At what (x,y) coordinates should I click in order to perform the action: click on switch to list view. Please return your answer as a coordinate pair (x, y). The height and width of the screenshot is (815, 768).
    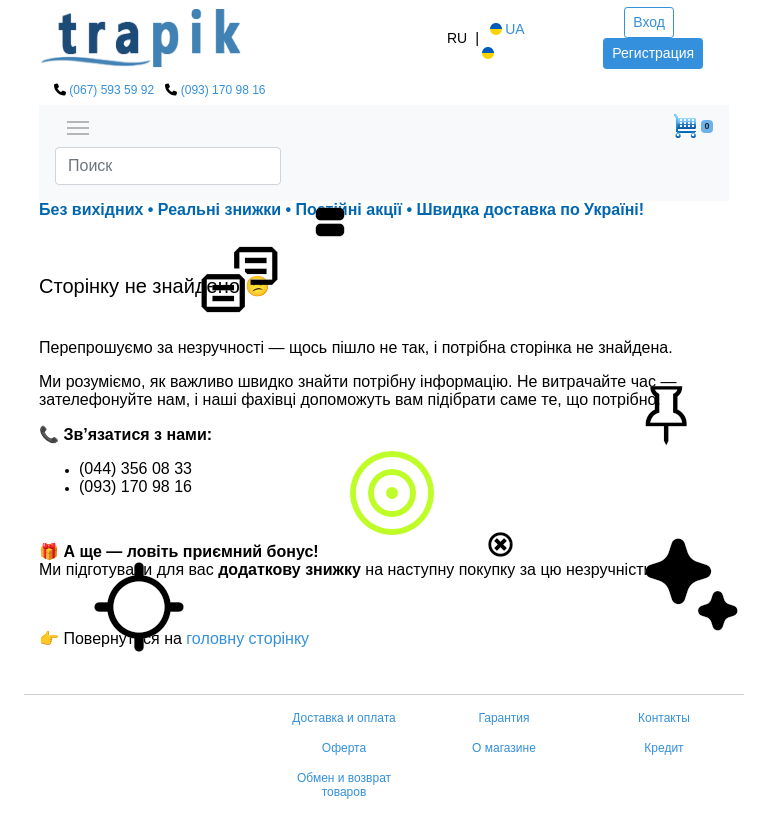
    Looking at the image, I should click on (330, 222).